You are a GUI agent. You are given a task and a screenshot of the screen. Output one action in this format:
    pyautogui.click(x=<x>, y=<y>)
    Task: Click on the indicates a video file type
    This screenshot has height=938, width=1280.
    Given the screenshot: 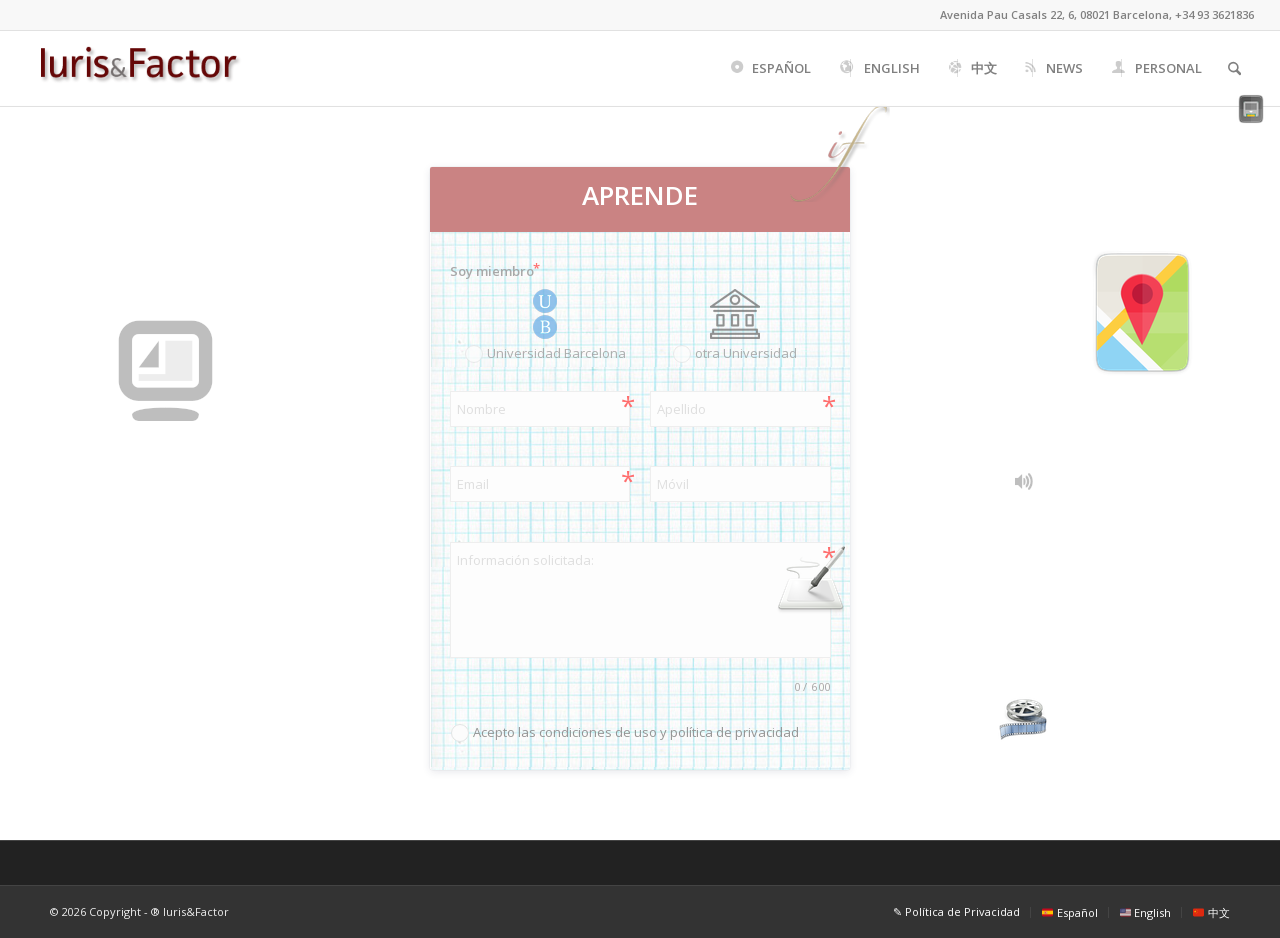 What is the action you would take?
    pyautogui.click(x=1023, y=721)
    